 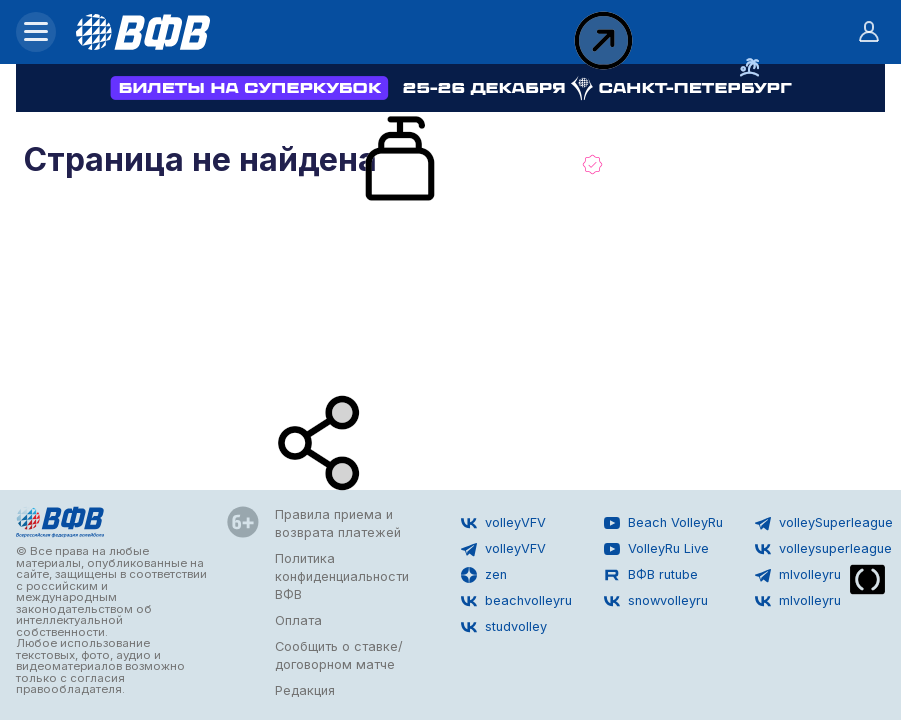 I want to click on access hand washing or hygiene instructions, so click(x=400, y=160).